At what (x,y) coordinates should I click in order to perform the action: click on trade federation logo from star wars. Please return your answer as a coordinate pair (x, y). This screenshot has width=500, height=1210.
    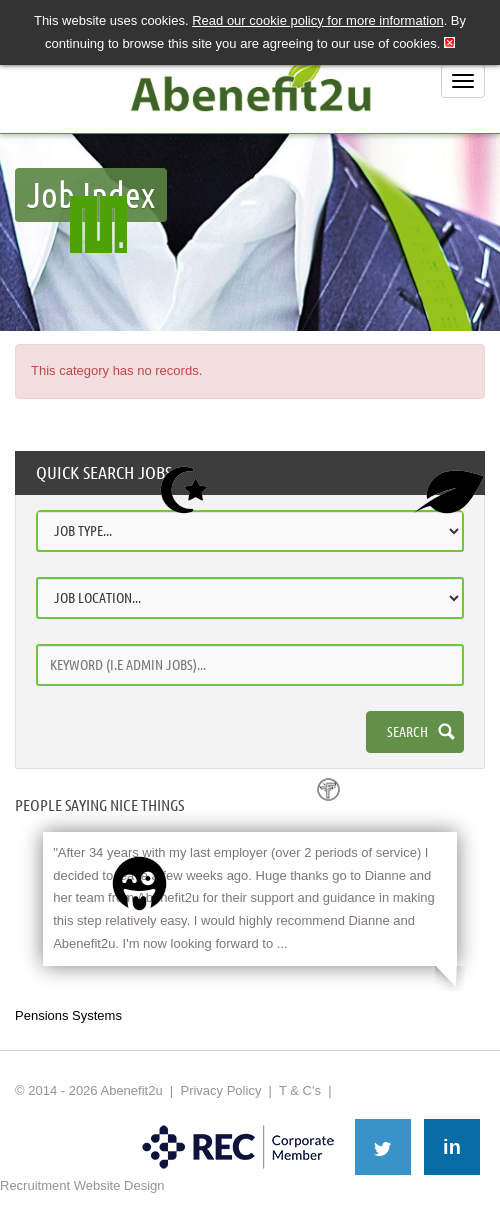
    Looking at the image, I should click on (328, 789).